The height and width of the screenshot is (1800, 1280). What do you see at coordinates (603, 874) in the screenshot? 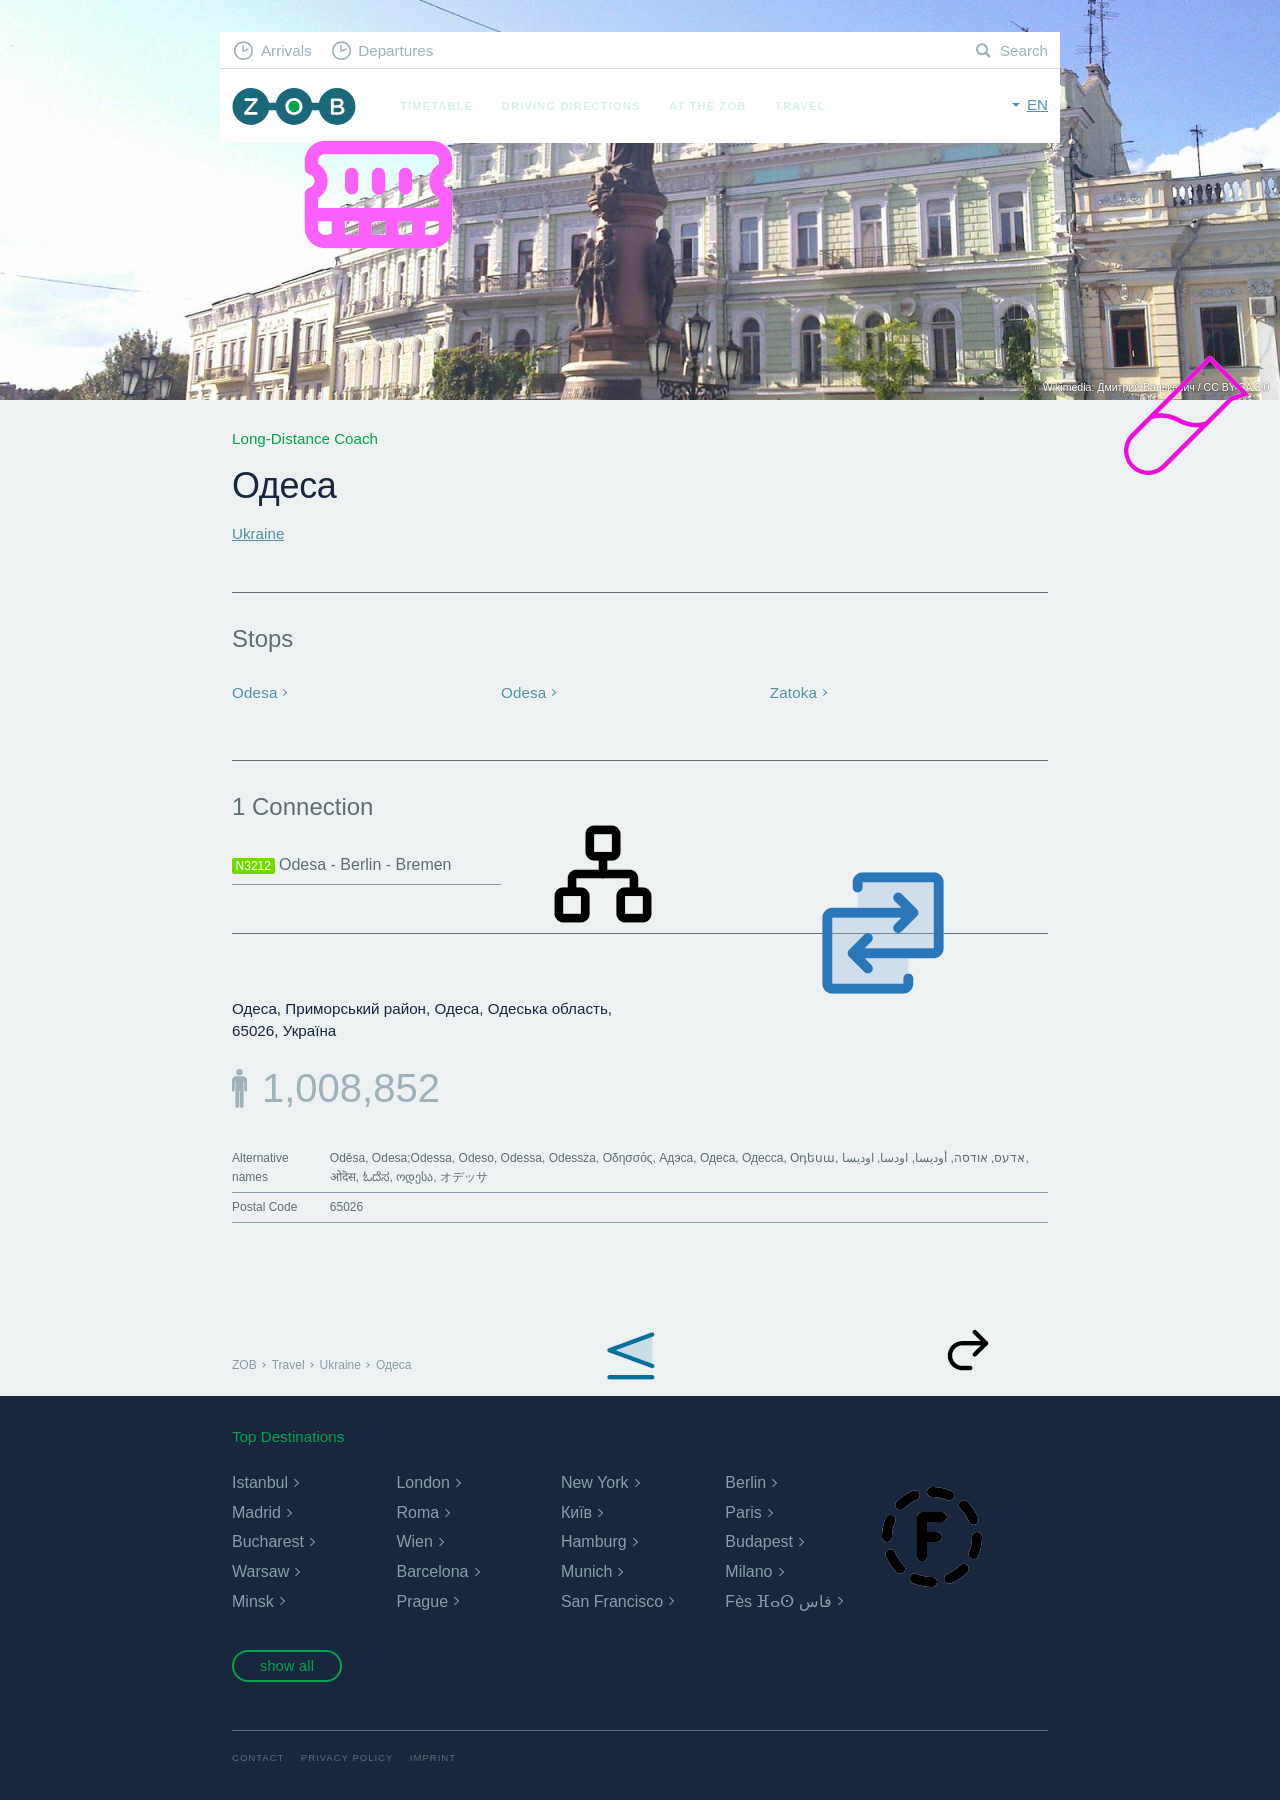
I see `view network topology or connections` at bounding box center [603, 874].